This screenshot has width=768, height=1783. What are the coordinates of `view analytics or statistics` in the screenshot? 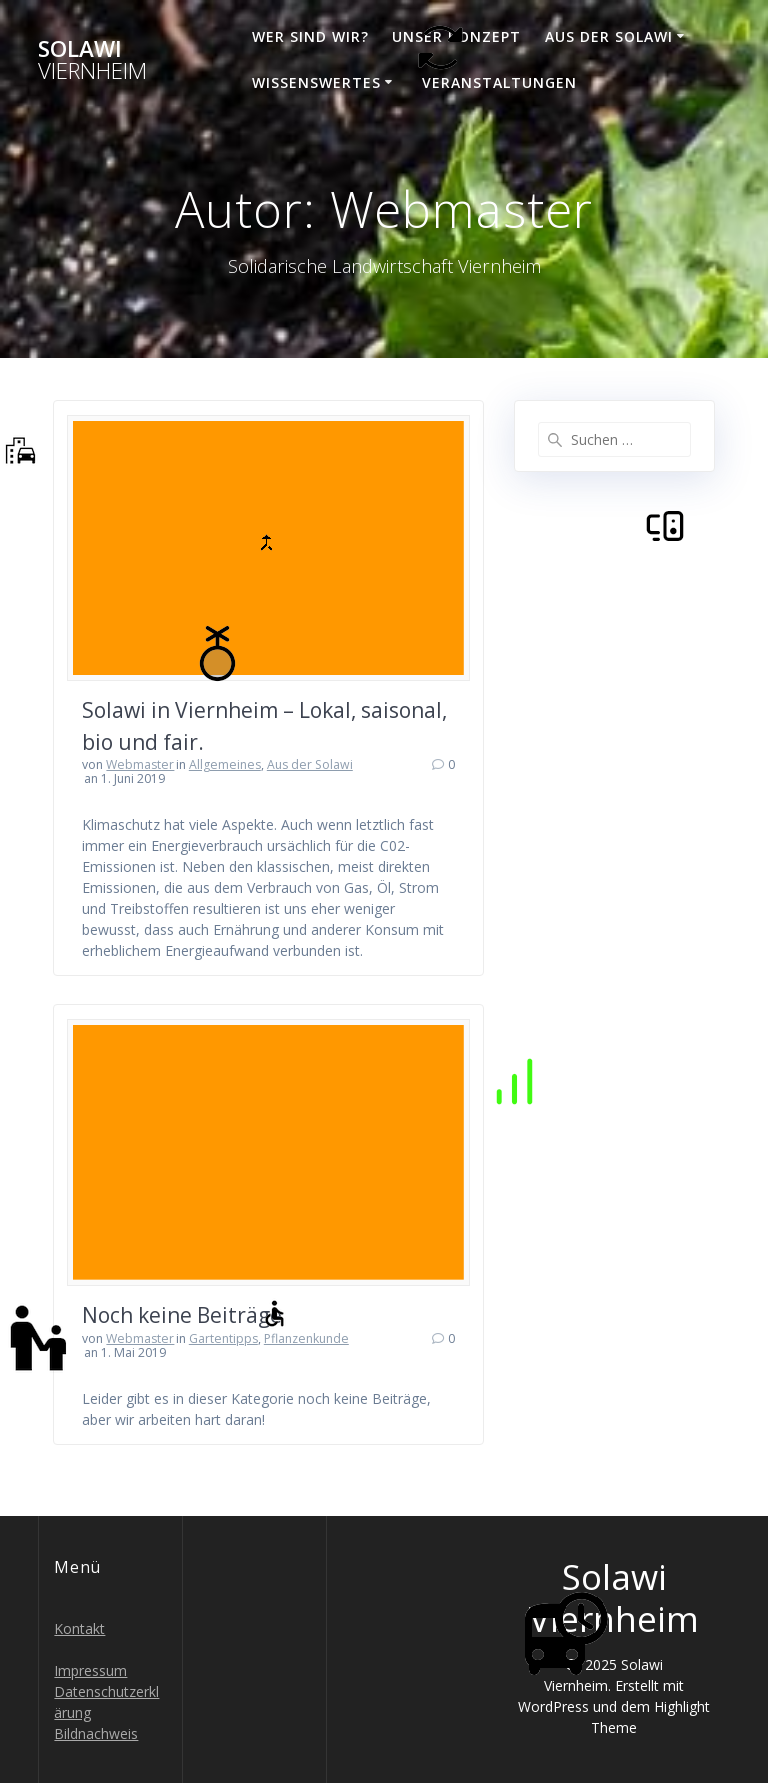 It's located at (514, 1081).